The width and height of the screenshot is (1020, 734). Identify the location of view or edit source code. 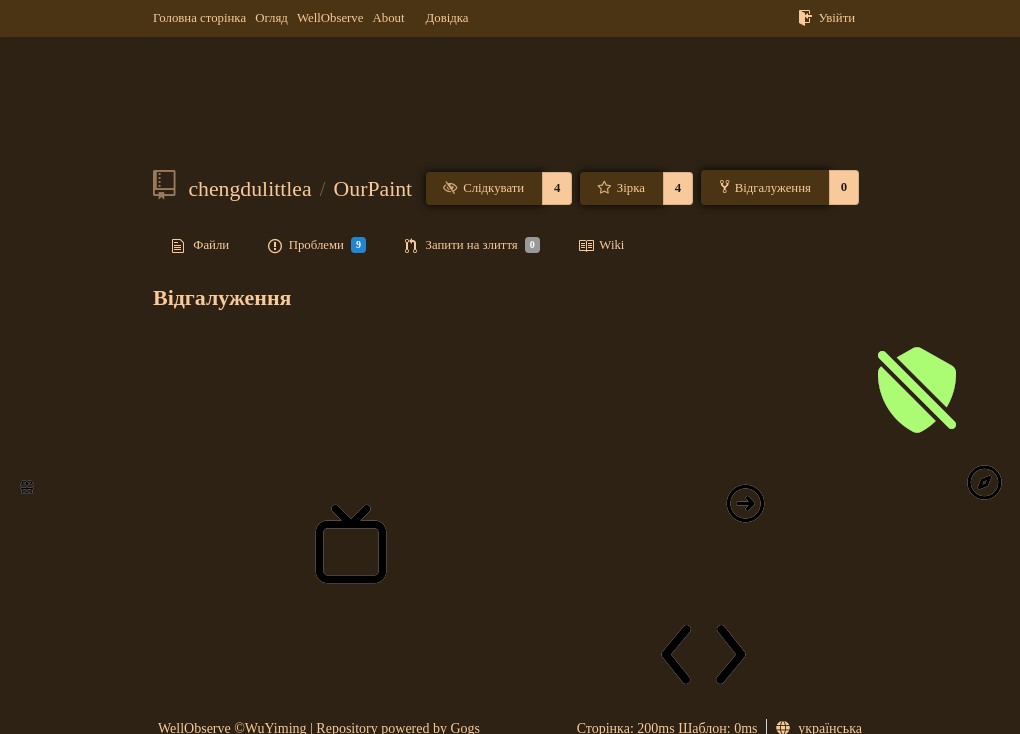
(703, 654).